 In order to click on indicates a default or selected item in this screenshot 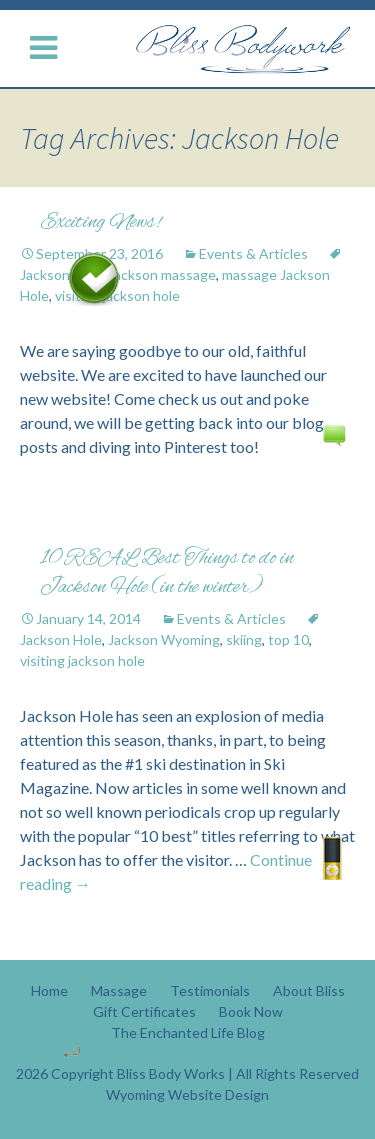, I will do `click(94, 278)`.